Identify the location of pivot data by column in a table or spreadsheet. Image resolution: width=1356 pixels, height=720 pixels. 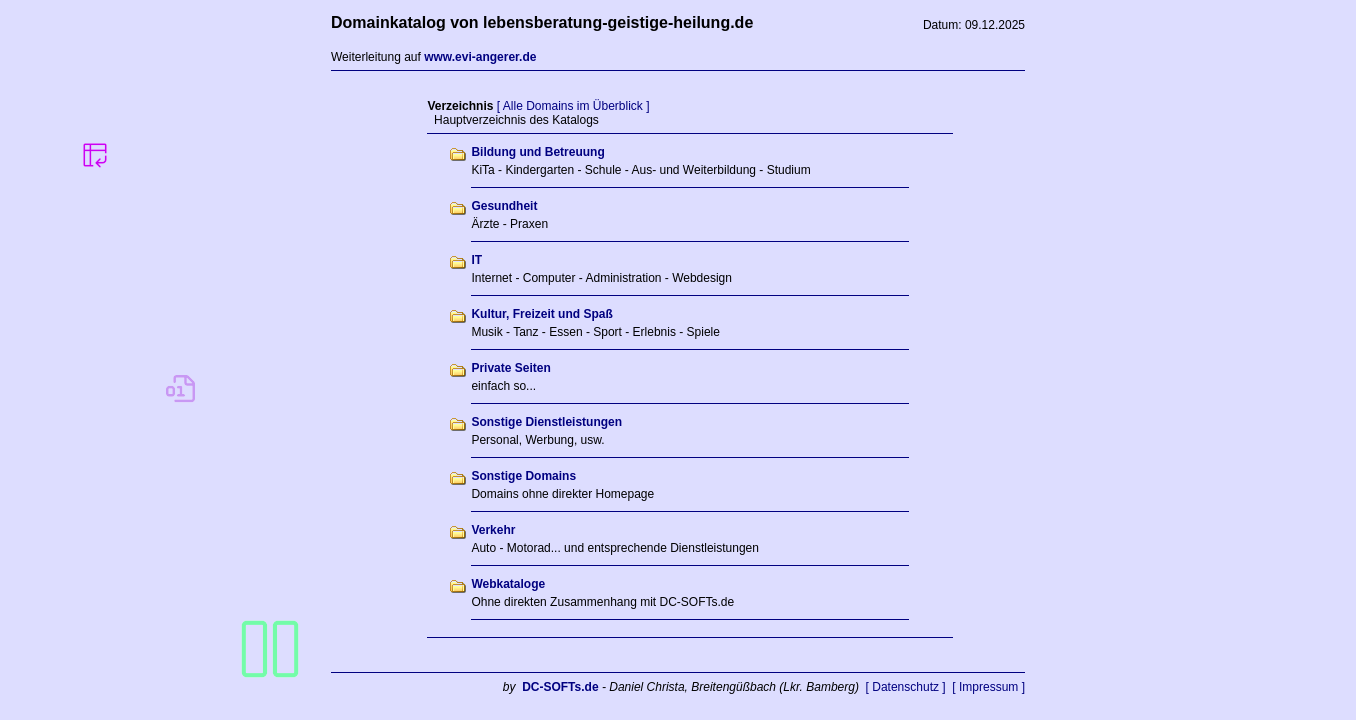
(95, 155).